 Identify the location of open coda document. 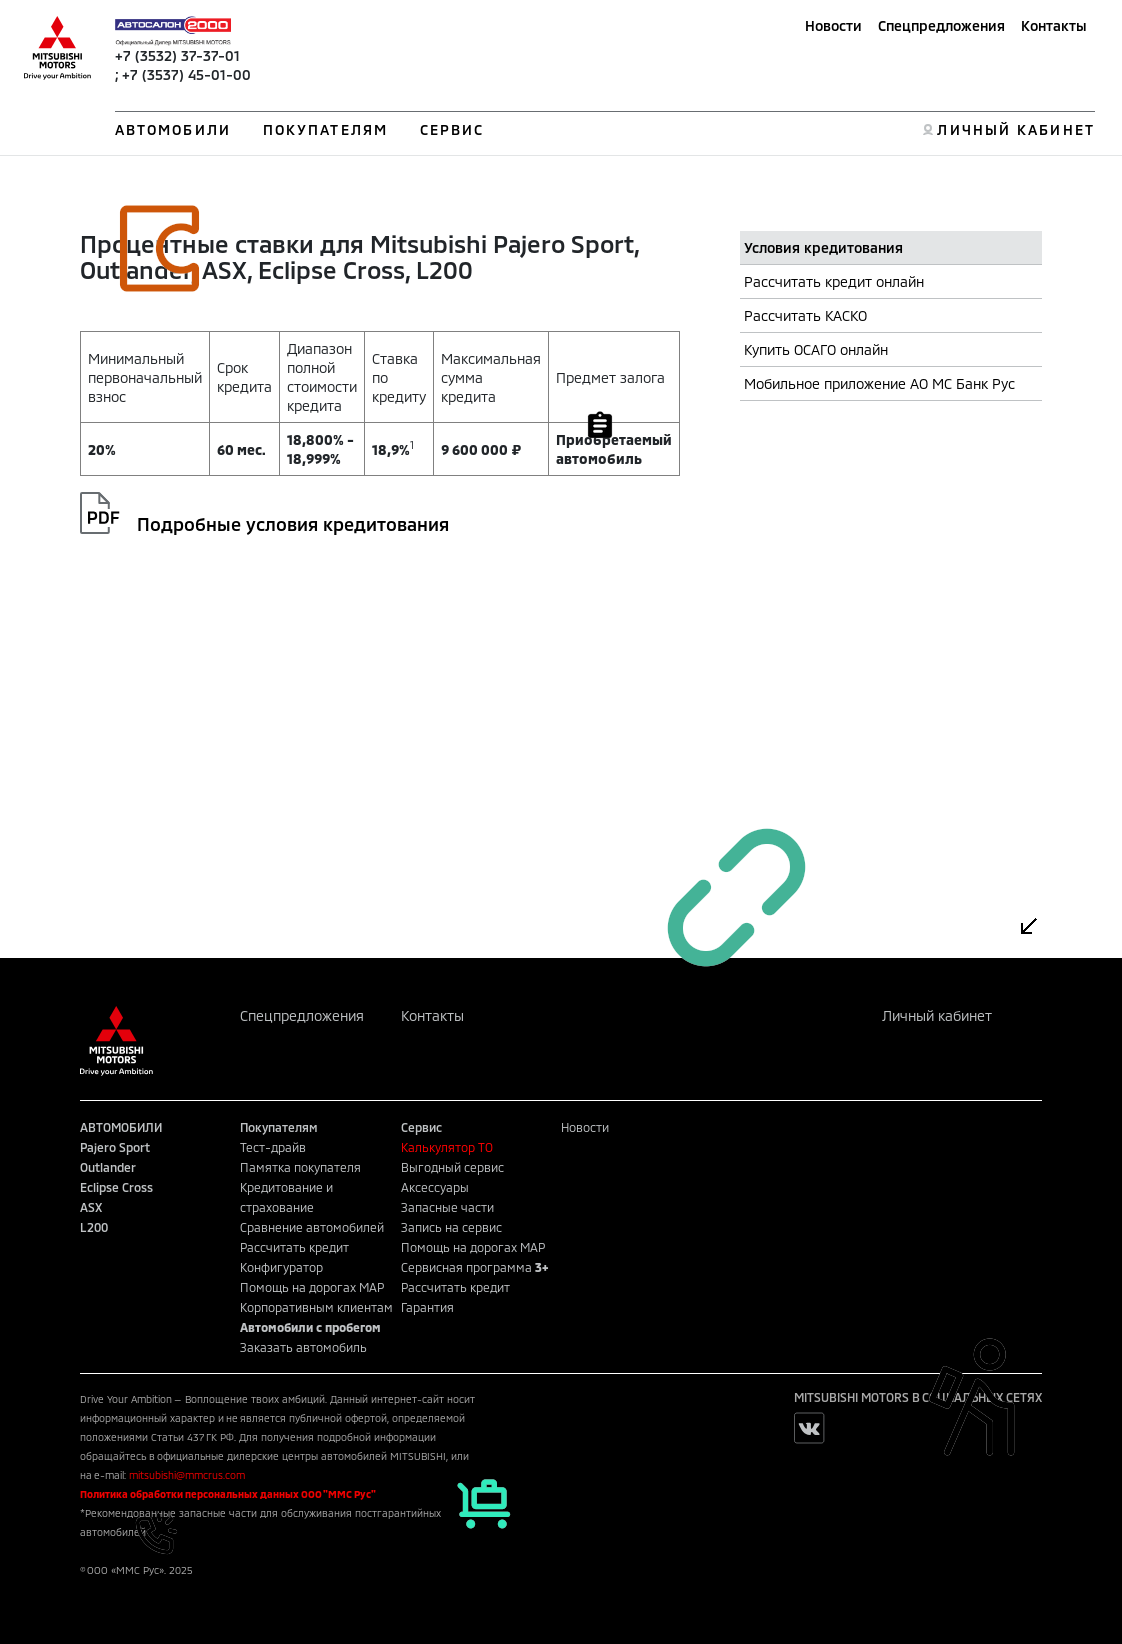
(159, 248).